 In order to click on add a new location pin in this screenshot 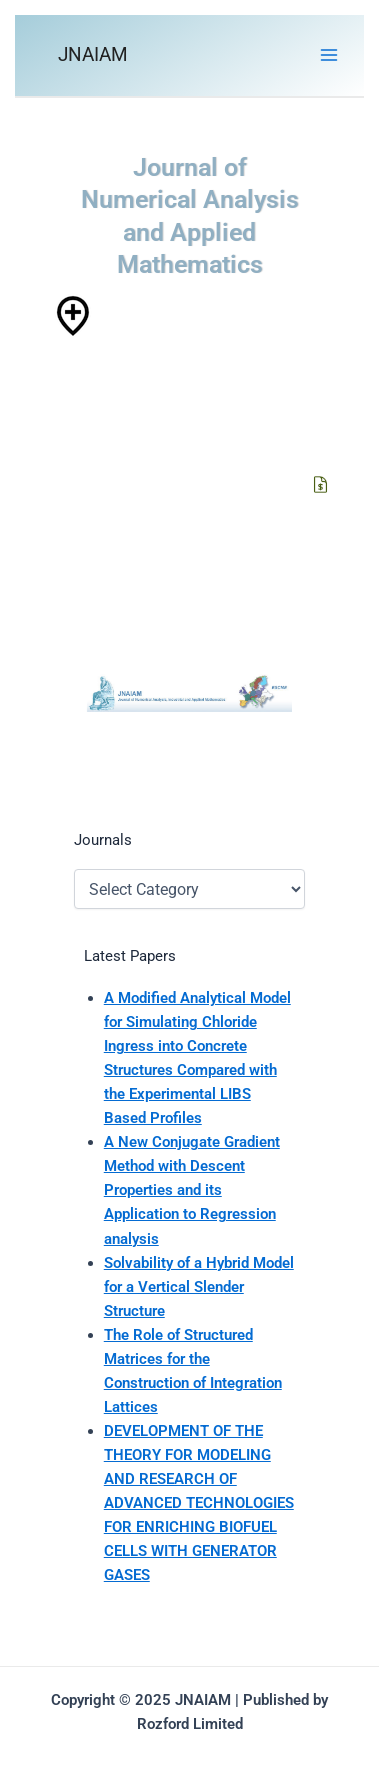, I will do `click(73, 316)`.